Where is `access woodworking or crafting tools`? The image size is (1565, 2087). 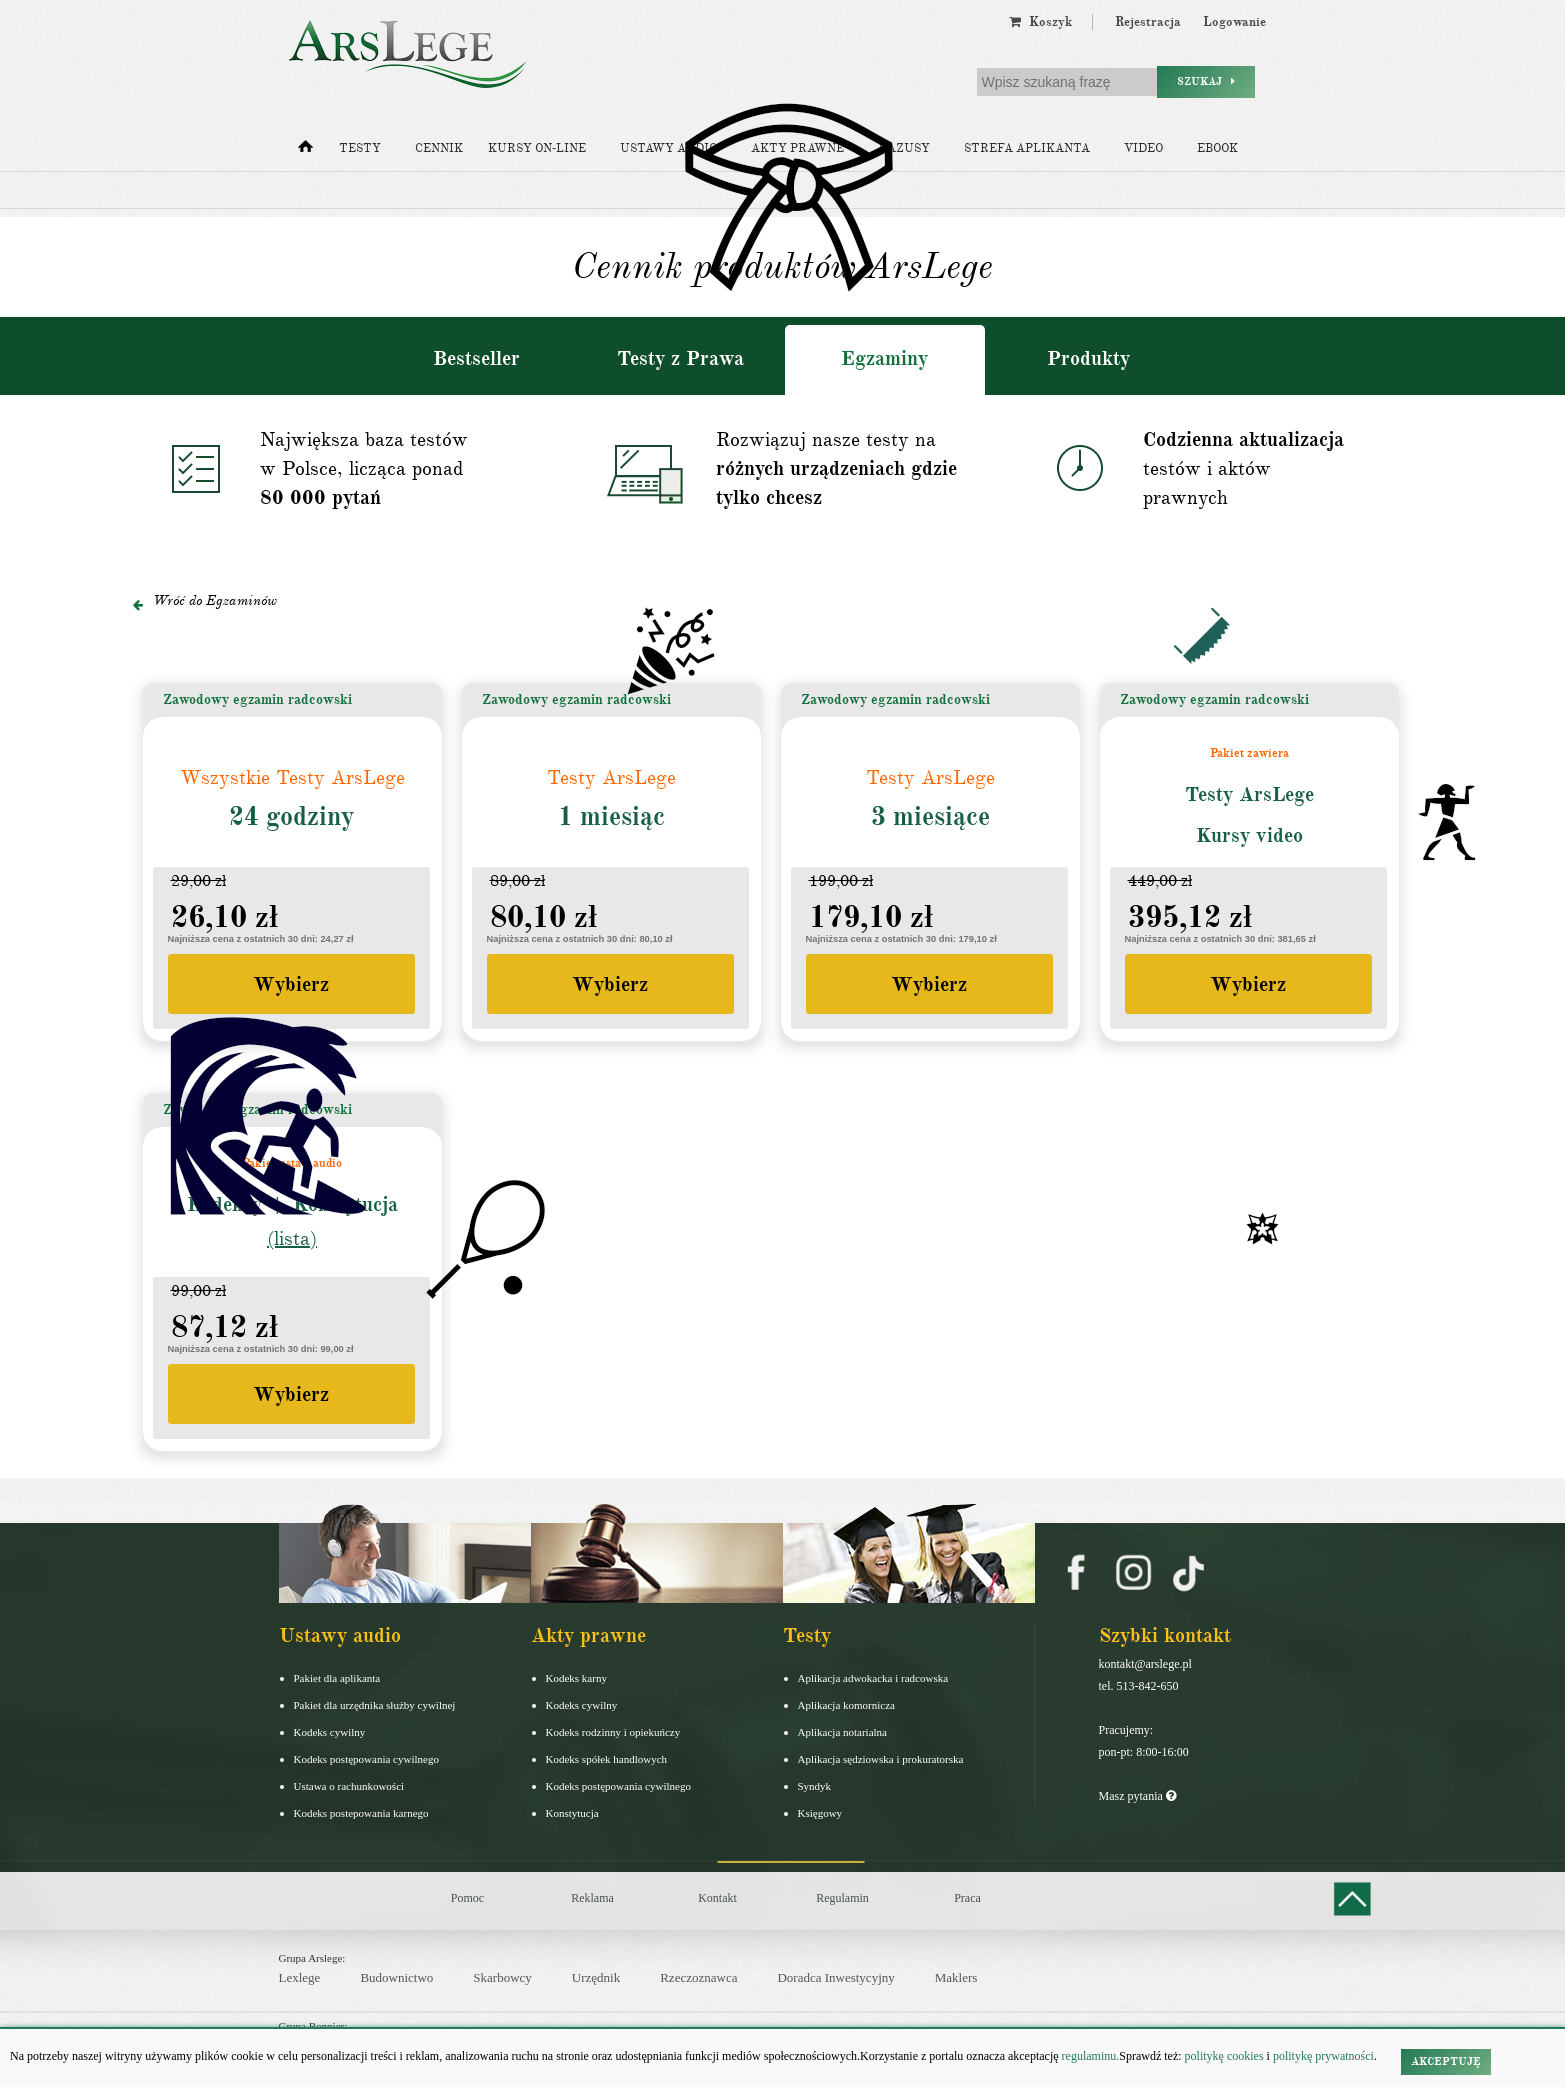 access woodworking or crafting tools is located at coordinates (1202, 636).